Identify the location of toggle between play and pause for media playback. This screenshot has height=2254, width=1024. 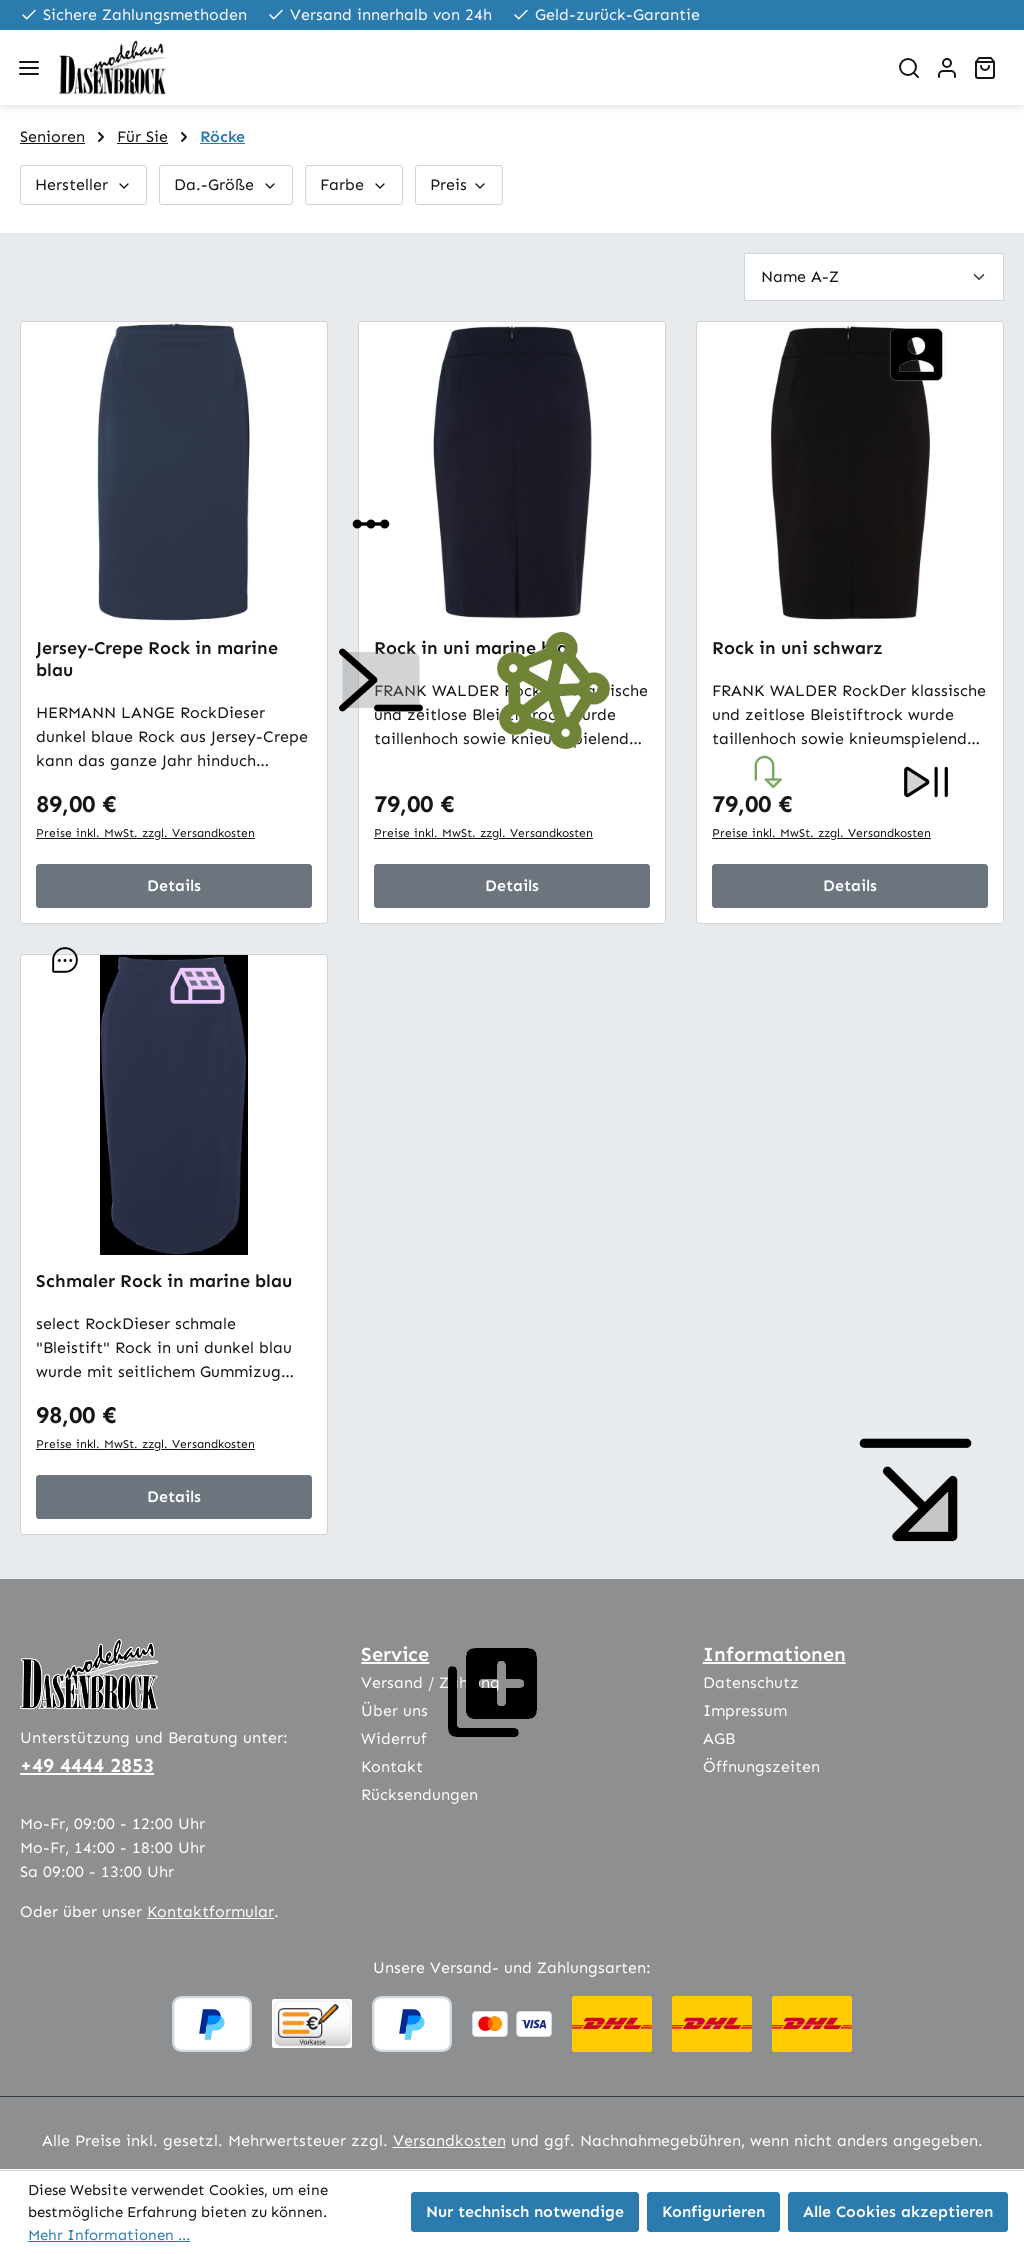
(926, 782).